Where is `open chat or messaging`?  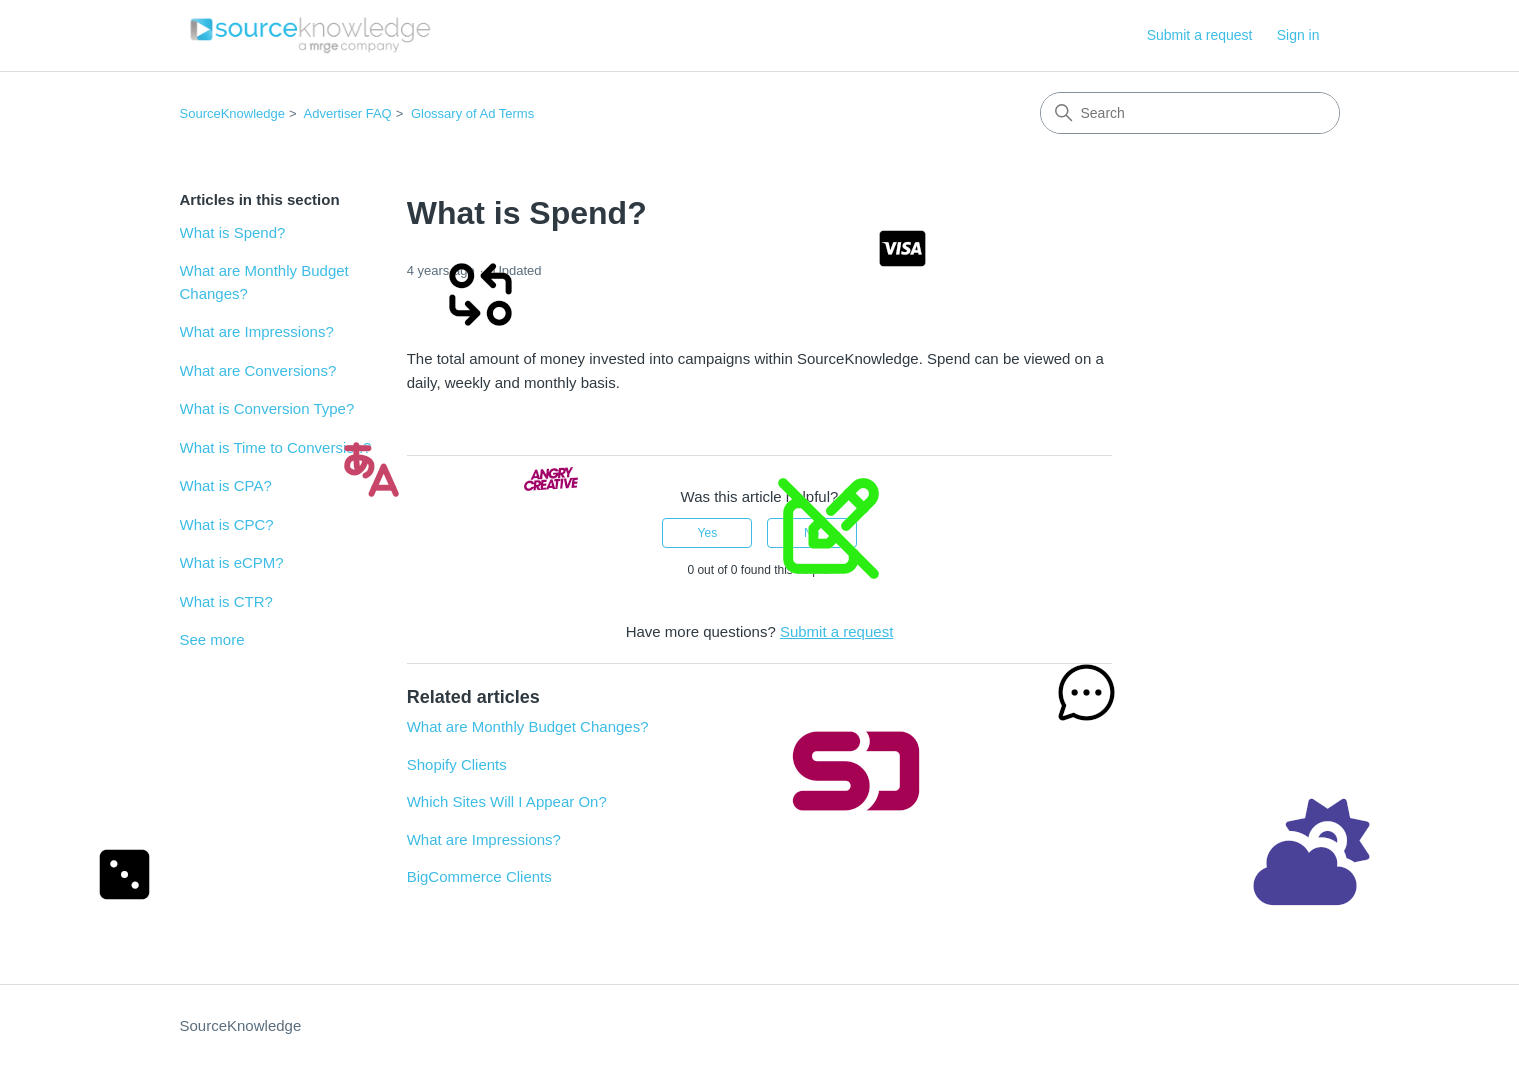 open chat or messaging is located at coordinates (1086, 692).